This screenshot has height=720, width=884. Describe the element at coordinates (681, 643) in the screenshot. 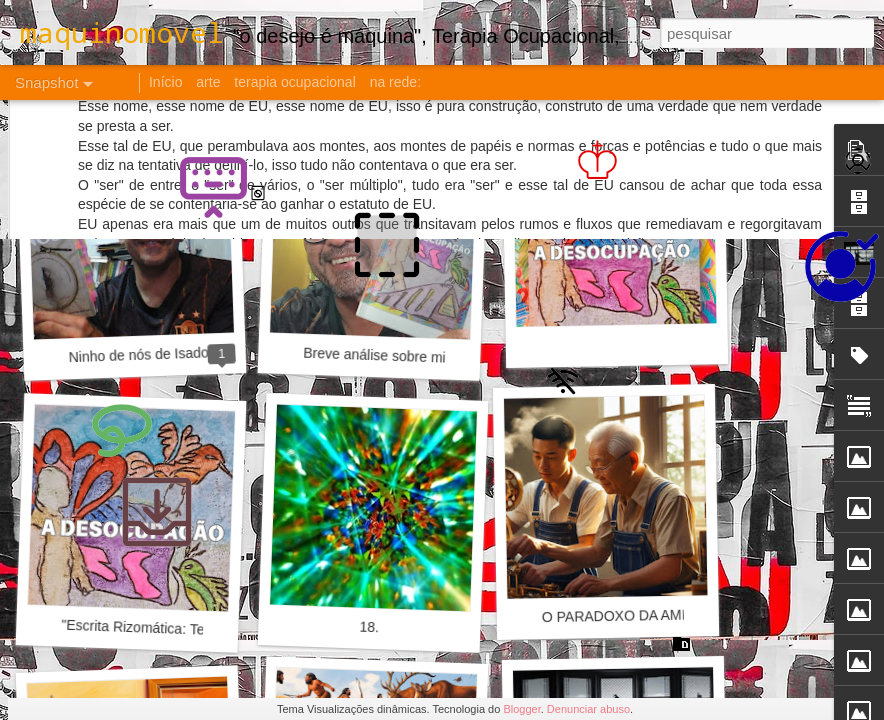

I see `access folder containing code snippets` at that location.